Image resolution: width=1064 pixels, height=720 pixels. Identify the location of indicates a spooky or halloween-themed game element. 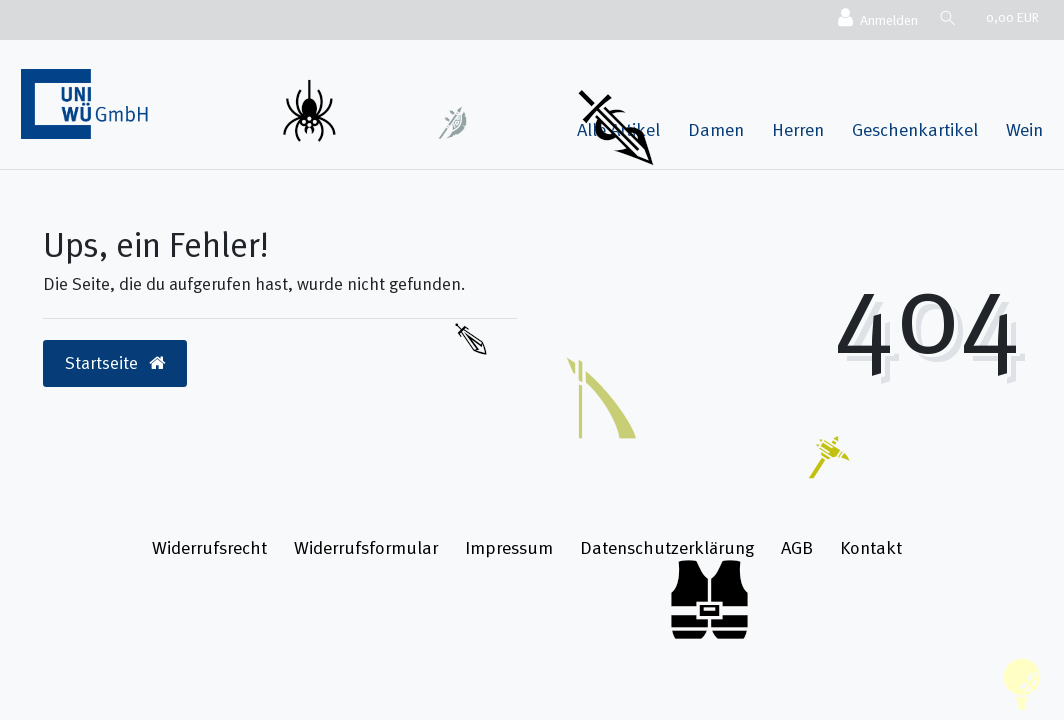
(309, 111).